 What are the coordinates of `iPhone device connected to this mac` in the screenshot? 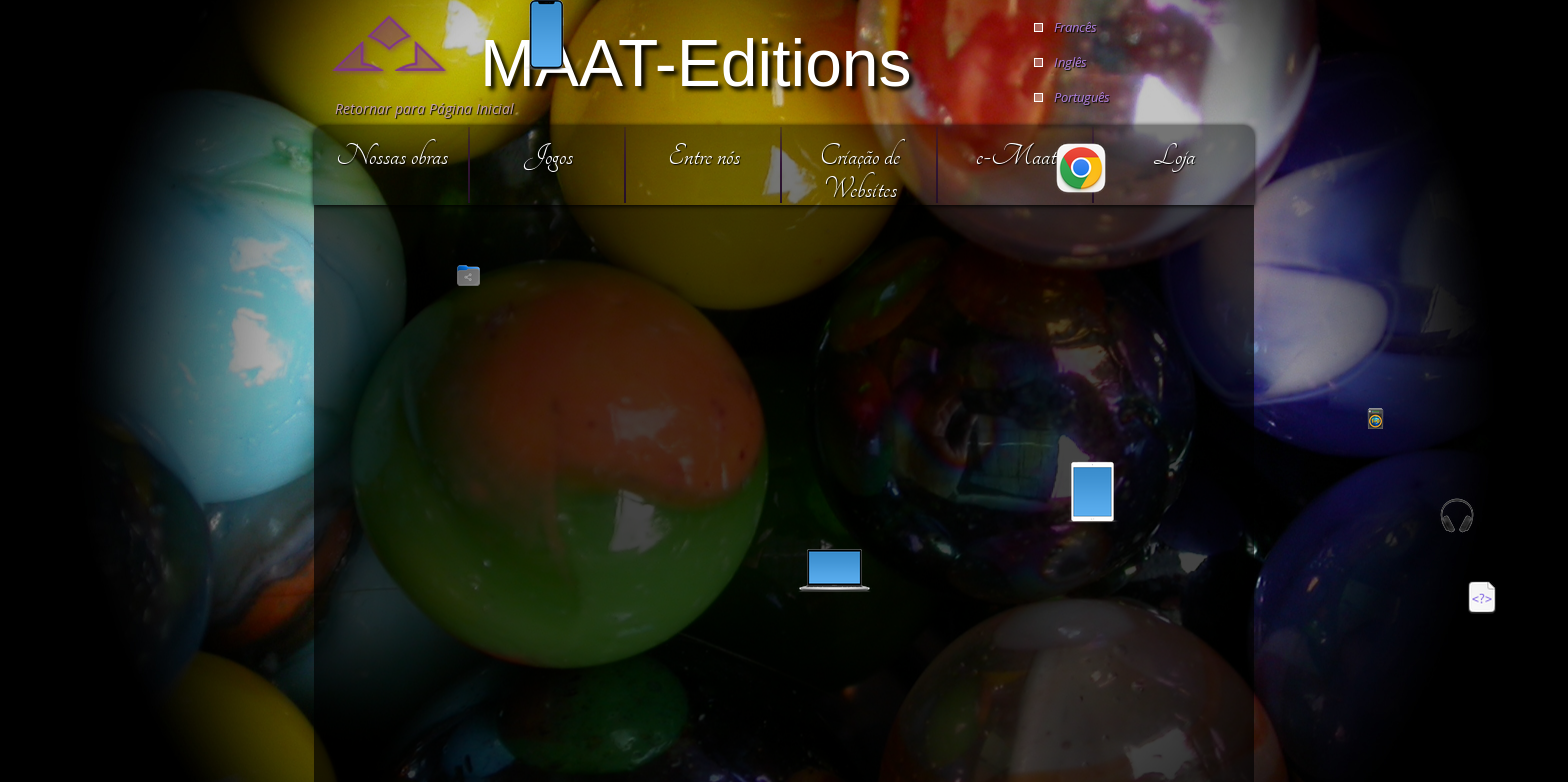 It's located at (546, 35).